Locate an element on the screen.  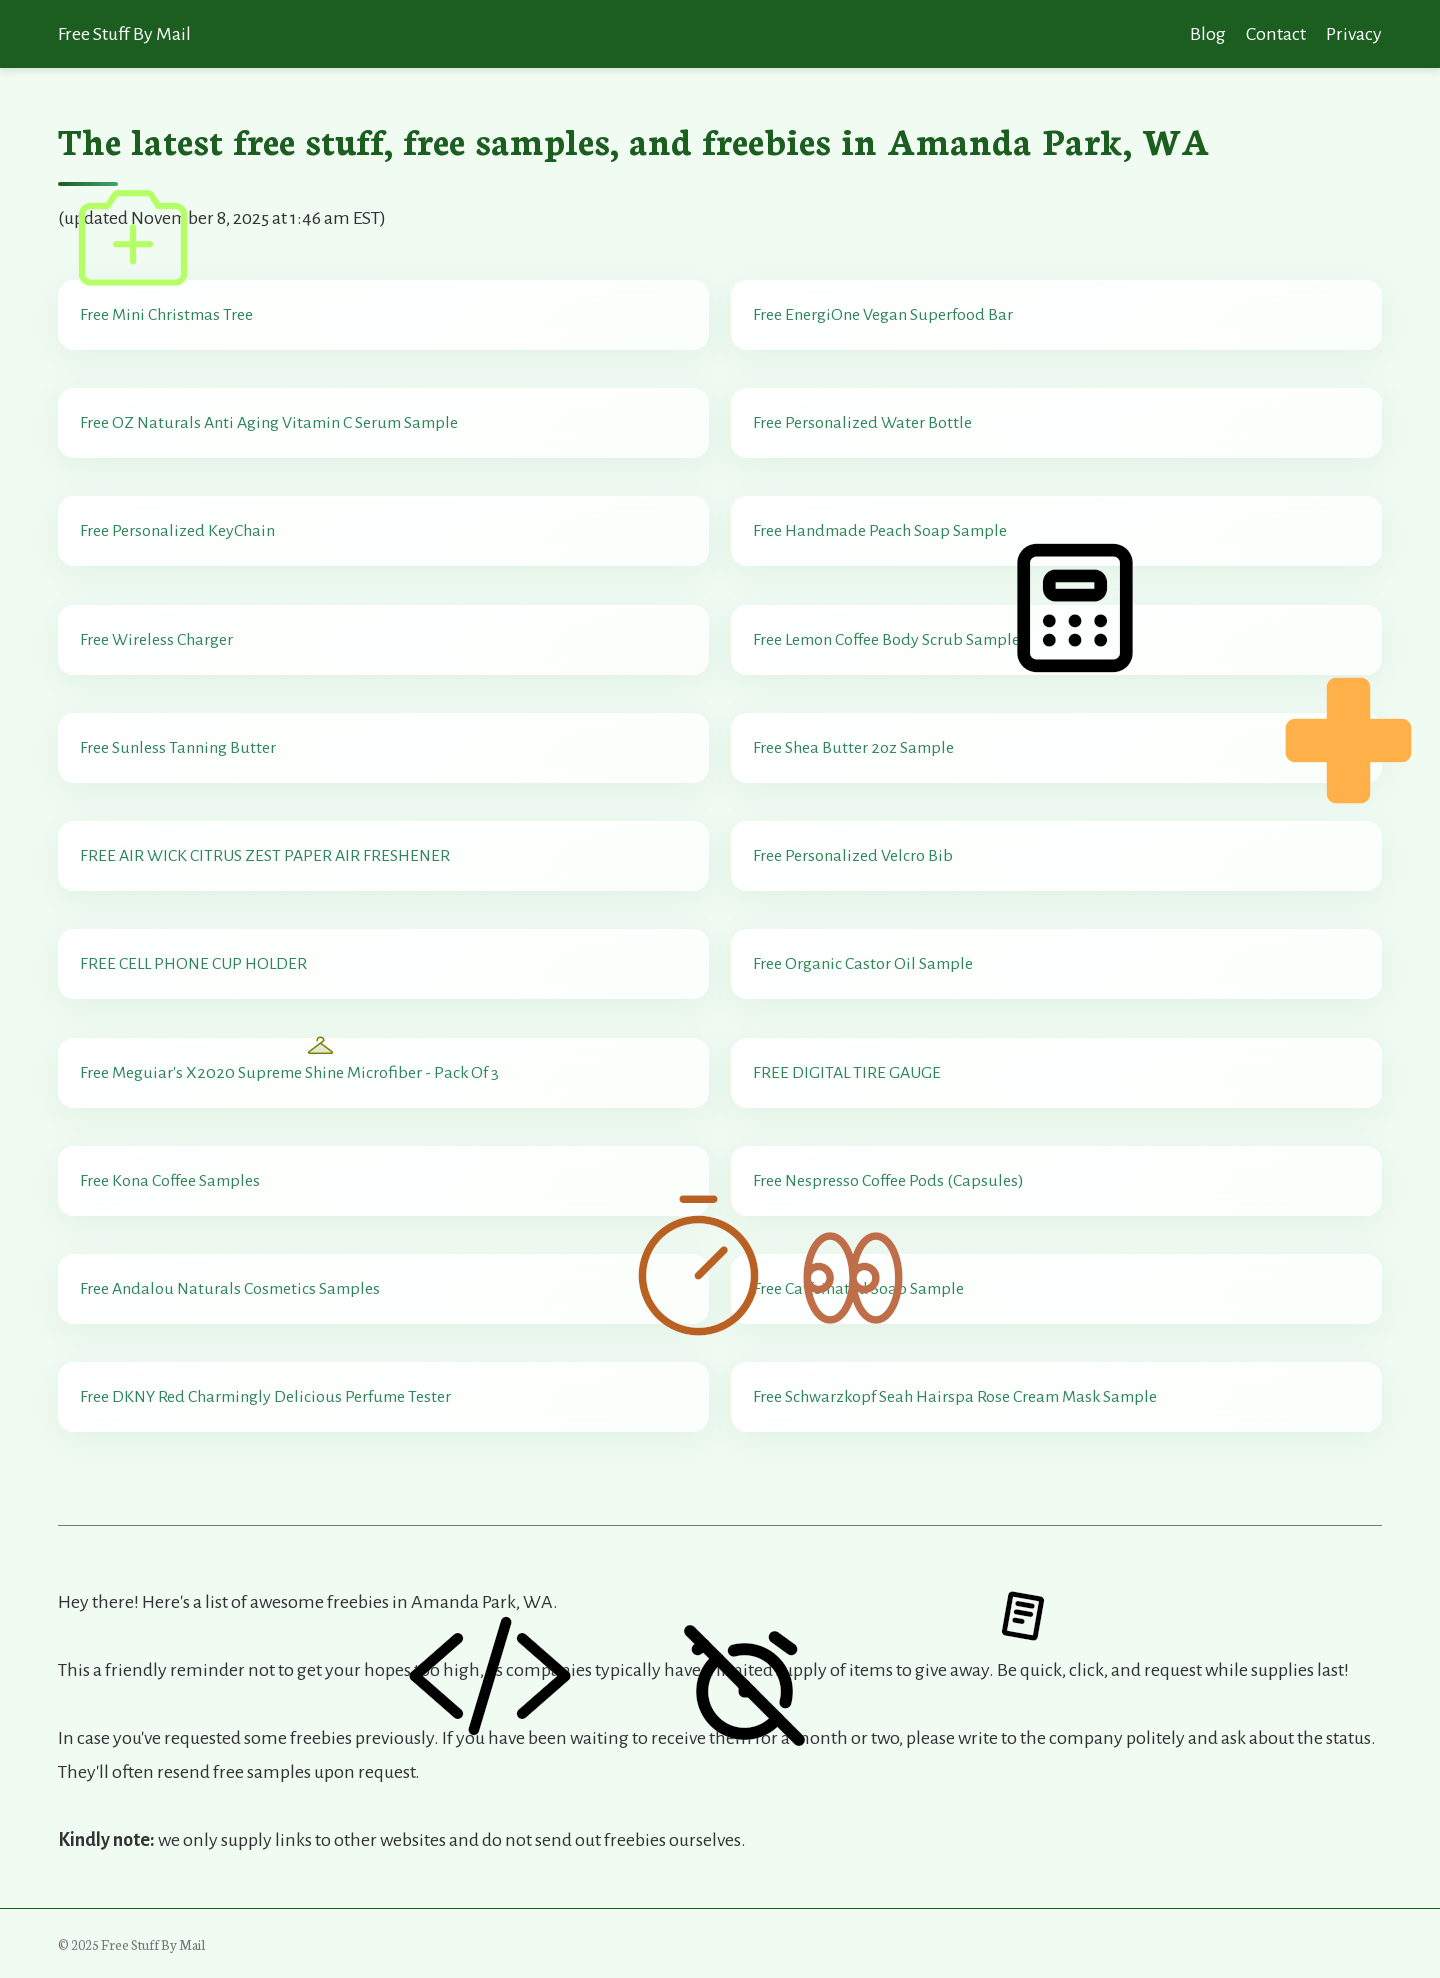
view or edit source code is located at coordinates (490, 1676).